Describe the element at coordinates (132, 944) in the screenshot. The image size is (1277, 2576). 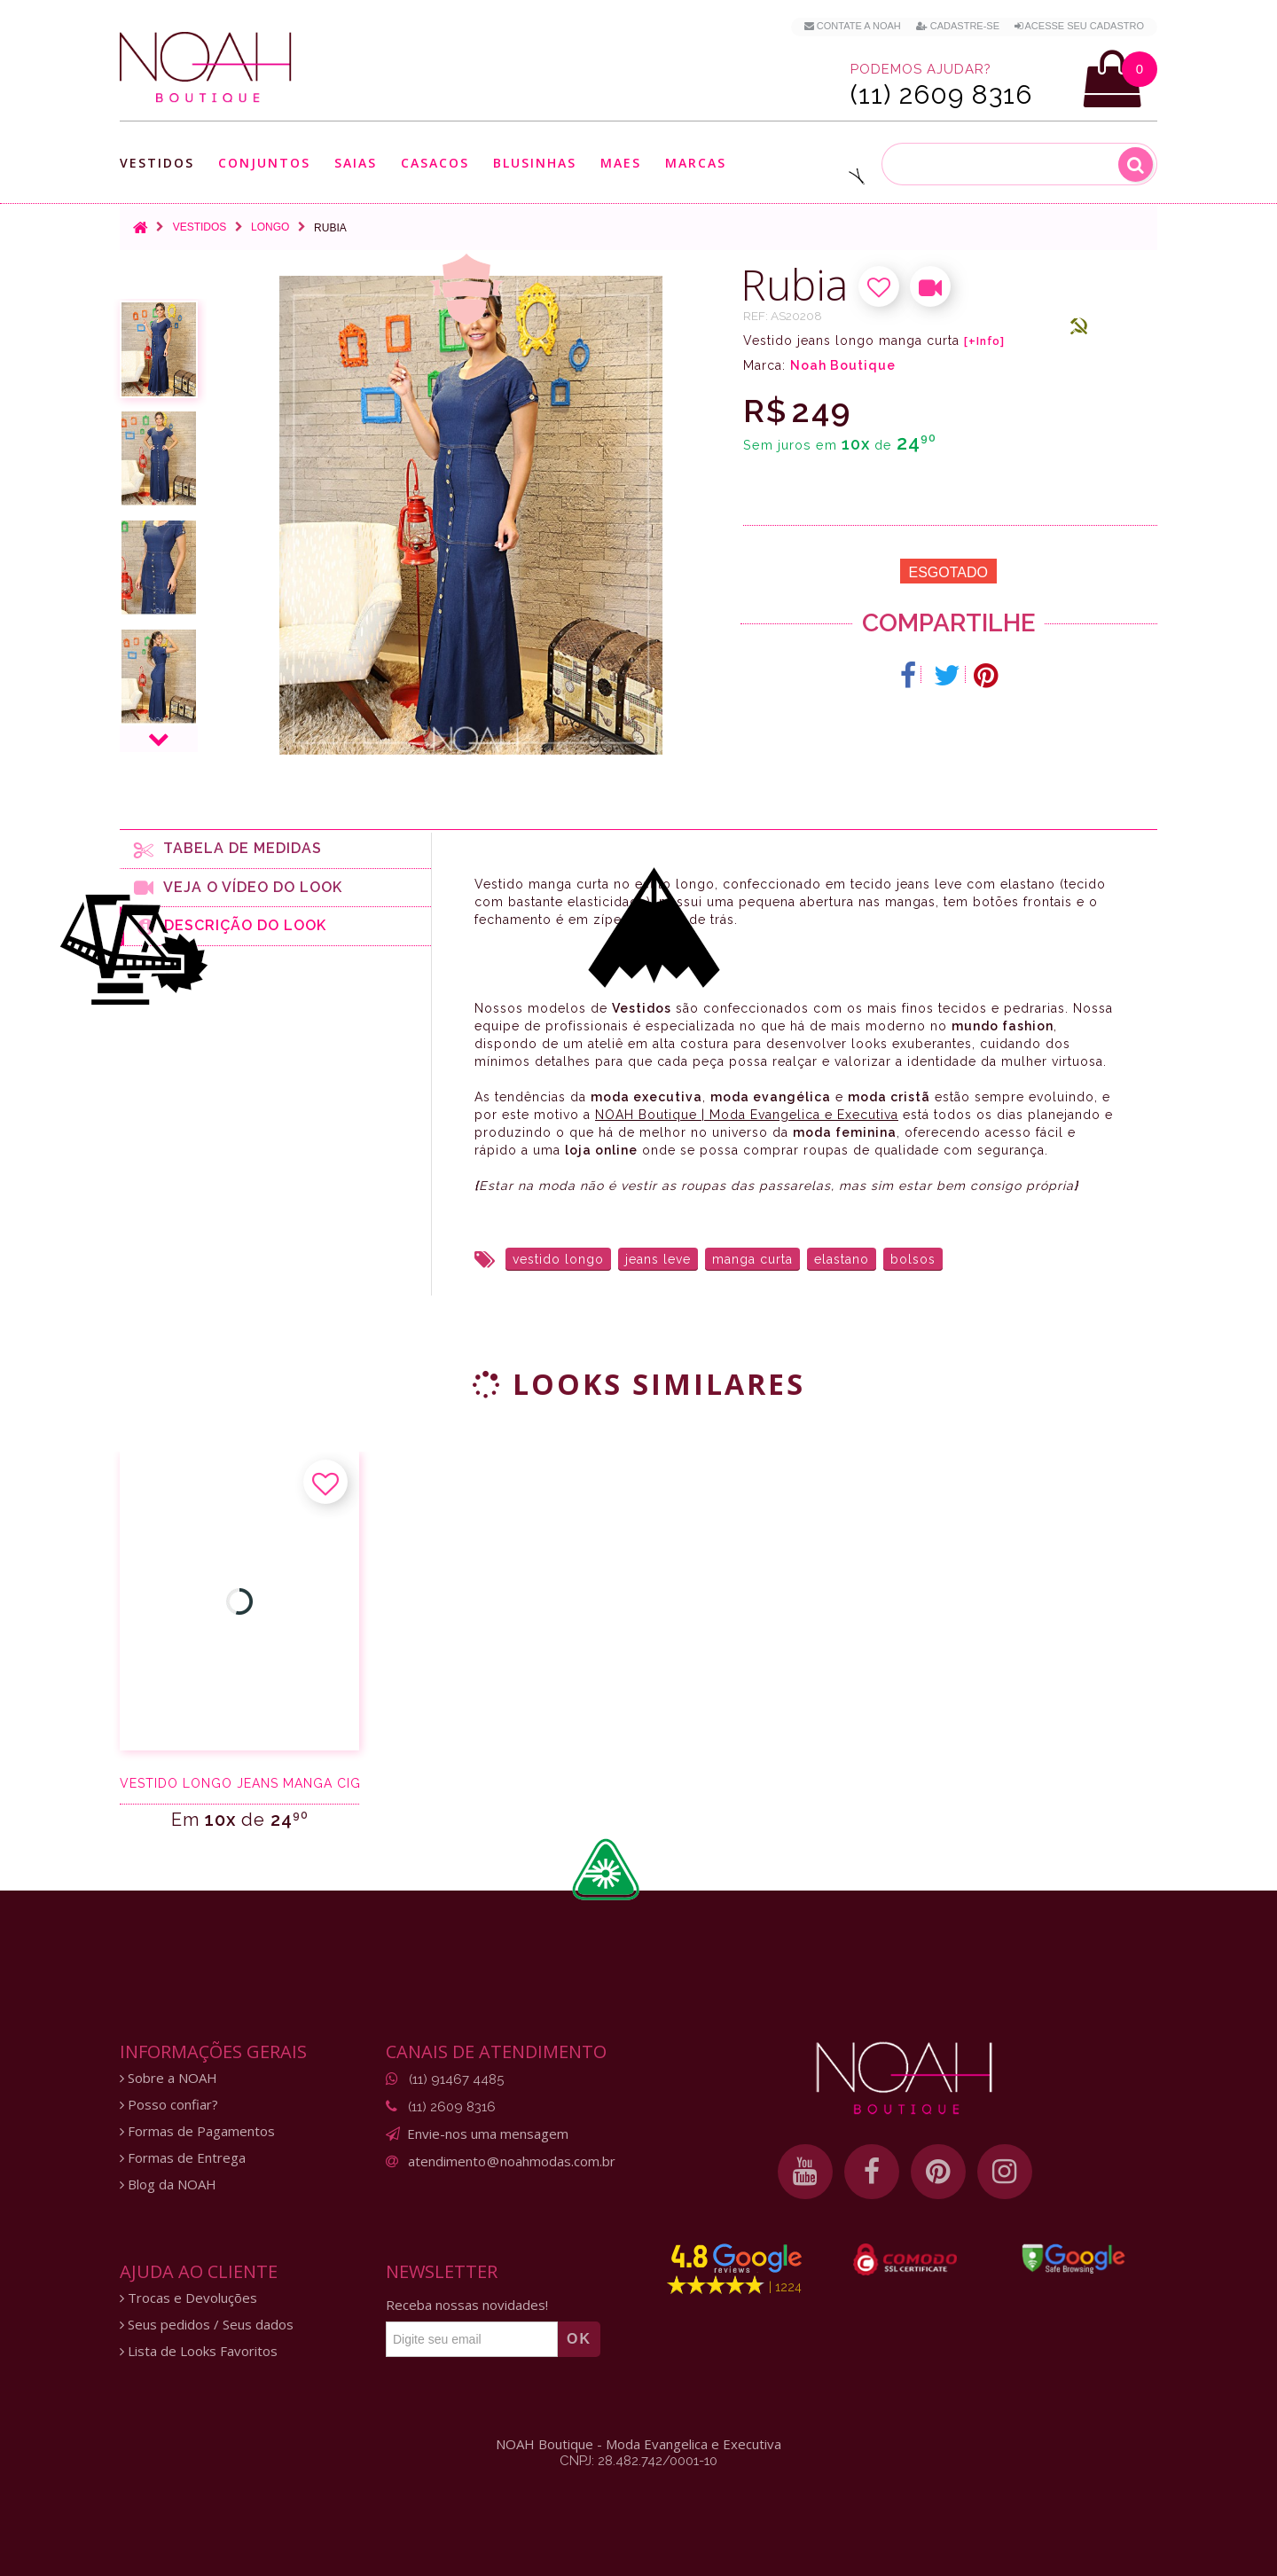
I see `bucket wheel excavator machinery icon` at that location.